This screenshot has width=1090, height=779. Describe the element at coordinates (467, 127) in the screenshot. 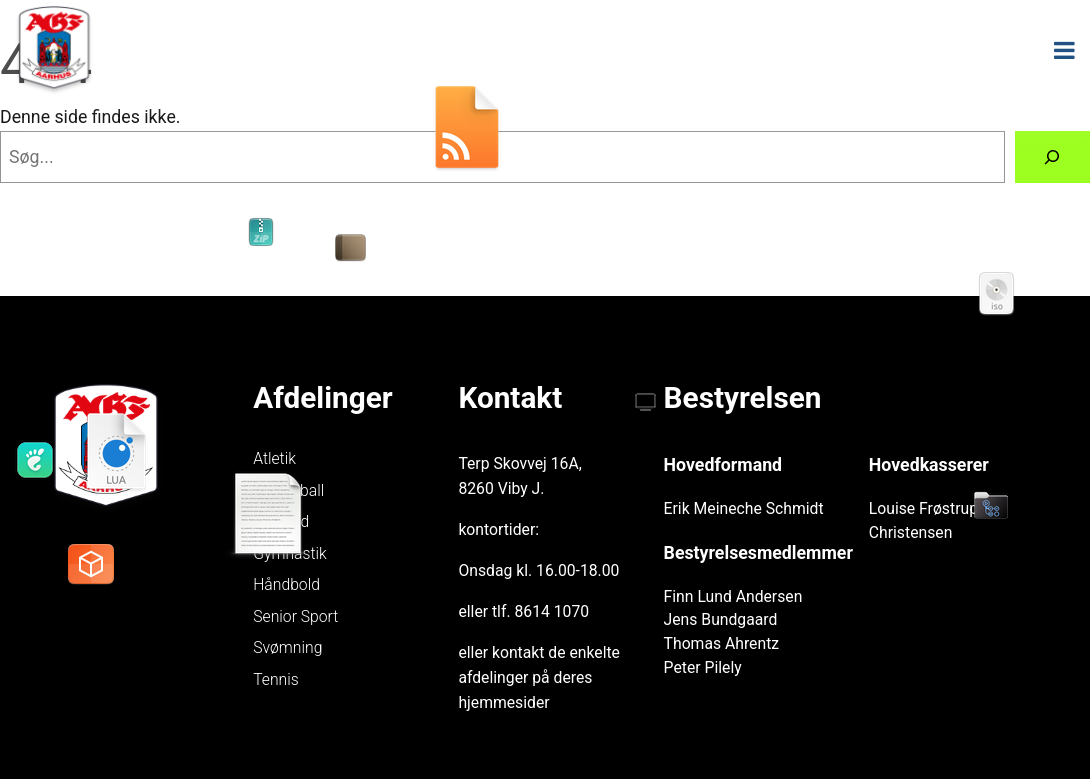

I see `an RSS or XML feed file` at that location.